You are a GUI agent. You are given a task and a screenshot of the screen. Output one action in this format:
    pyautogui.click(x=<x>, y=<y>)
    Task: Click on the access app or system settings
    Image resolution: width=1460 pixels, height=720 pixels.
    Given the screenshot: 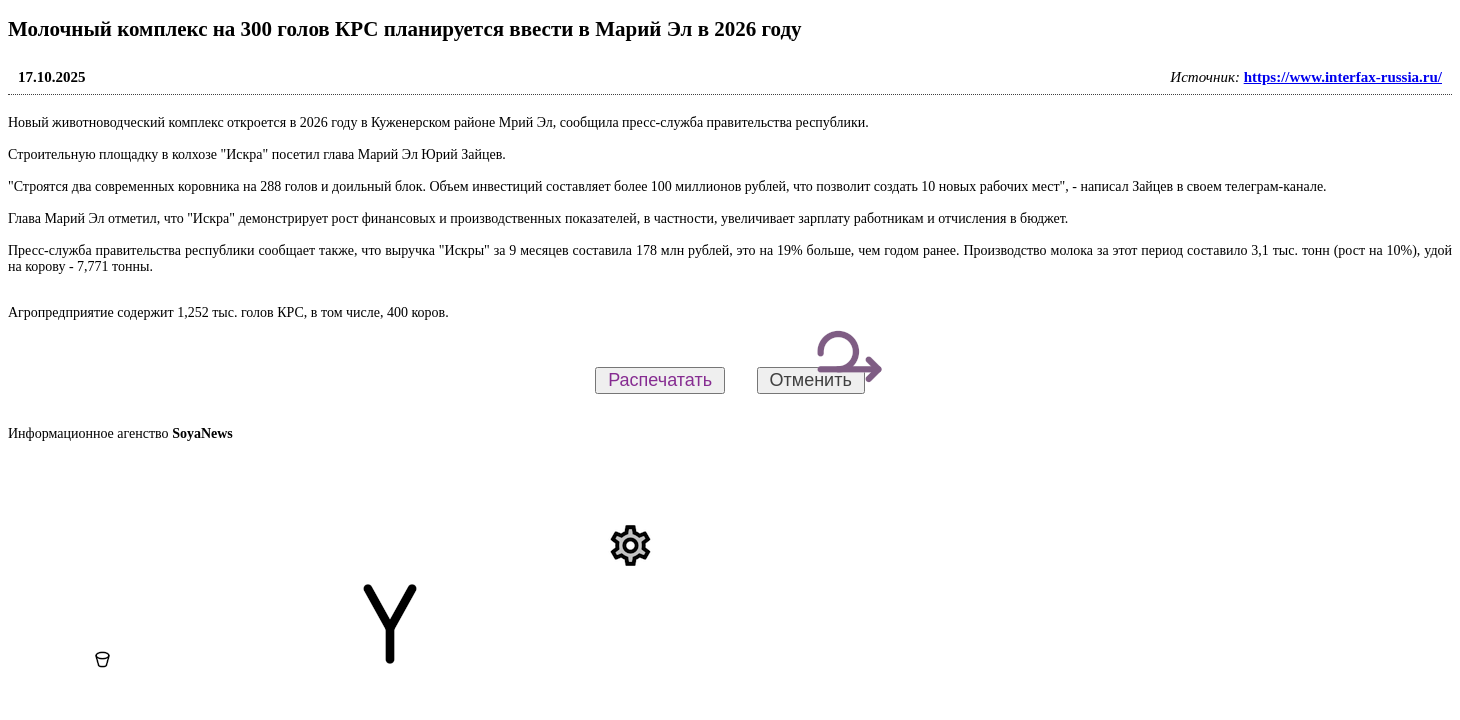 What is the action you would take?
    pyautogui.click(x=630, y=545)
    